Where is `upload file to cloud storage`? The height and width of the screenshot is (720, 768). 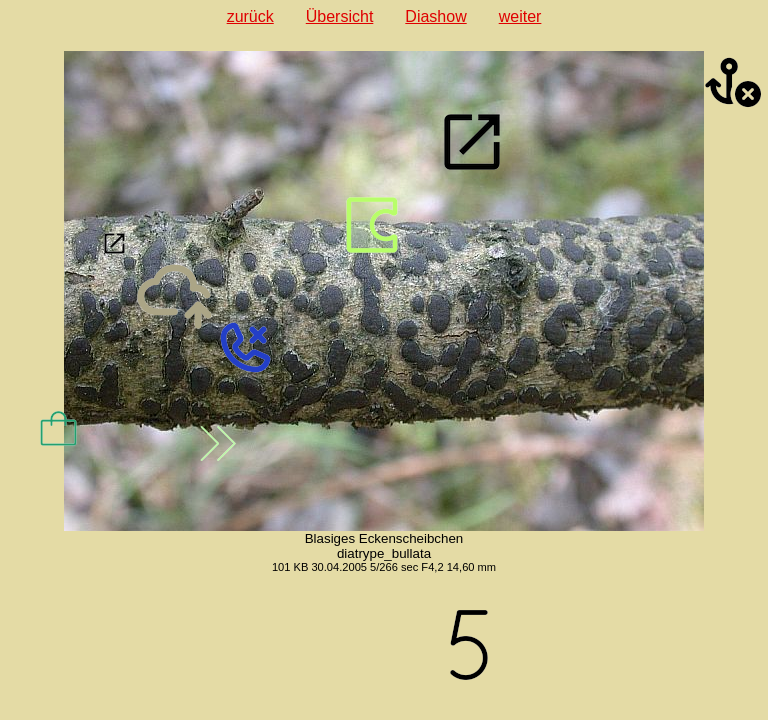
upload file to cloud storage is located at coordinates (174, 291).